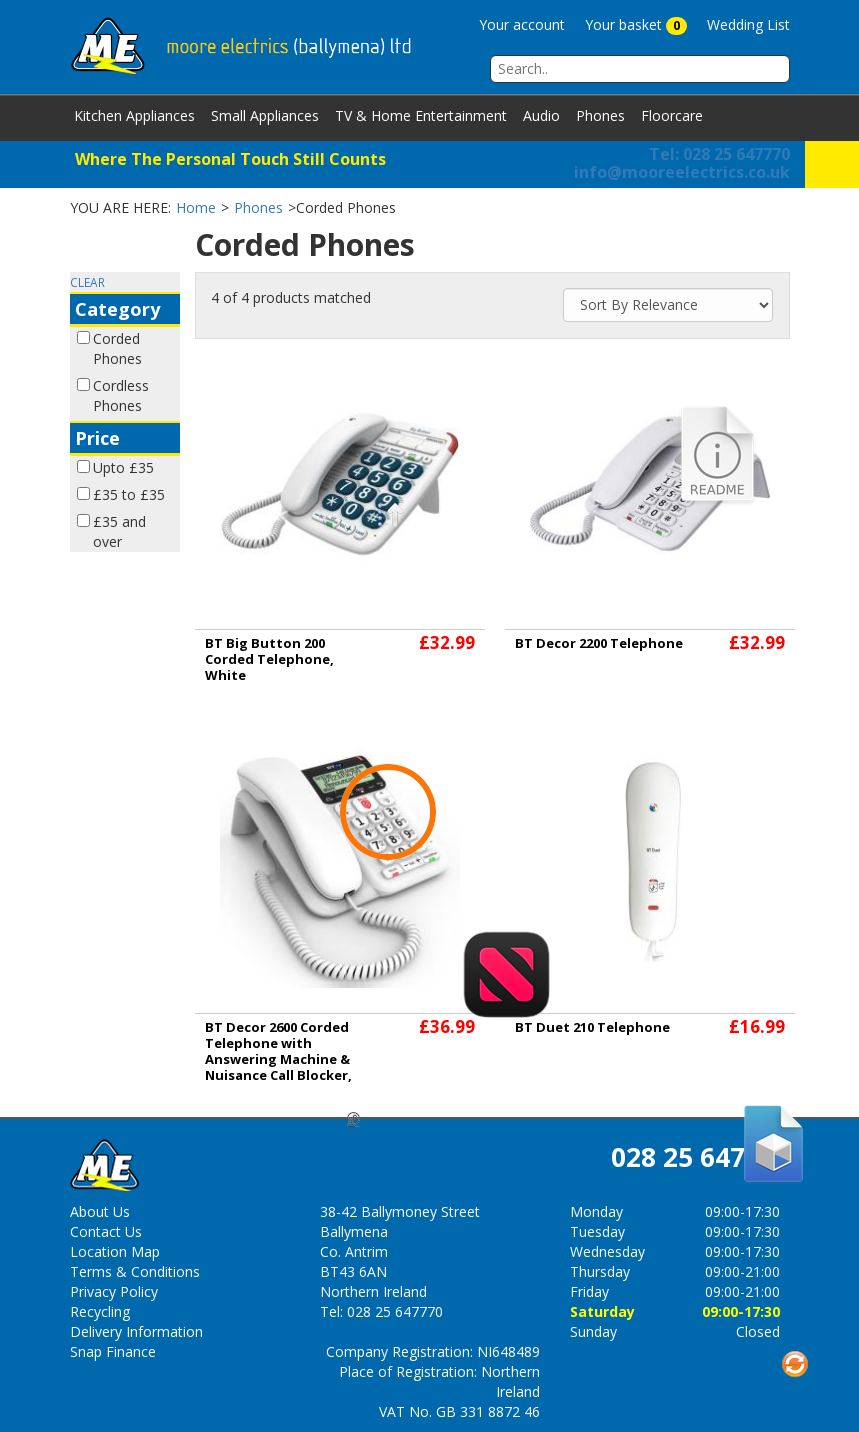 The height and width of the screenshot is (1432, 859). Describe the element at coordinates (388, 812) in the screenshot. I see `indicates fullwidth input mode is active` at that location.